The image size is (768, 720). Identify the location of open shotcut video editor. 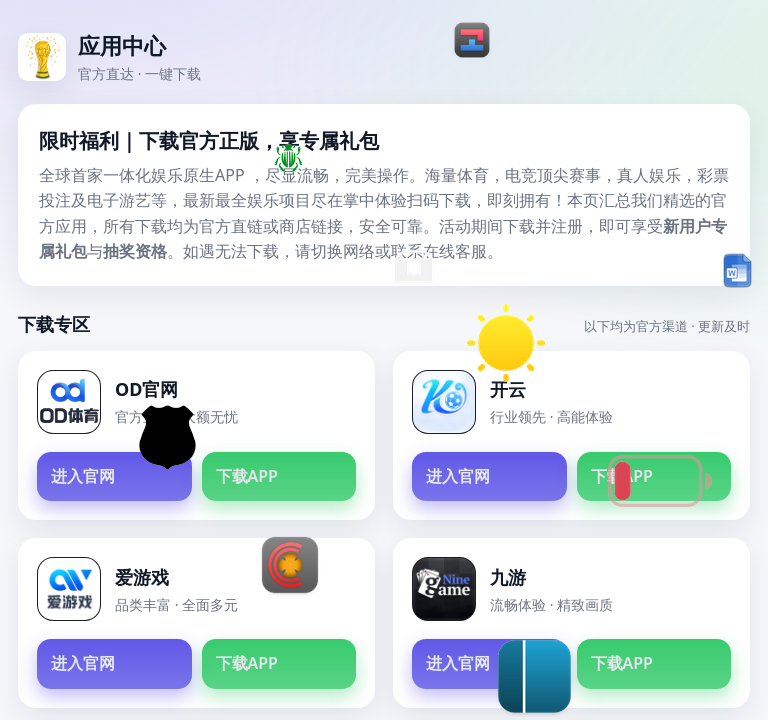
(534, 676).